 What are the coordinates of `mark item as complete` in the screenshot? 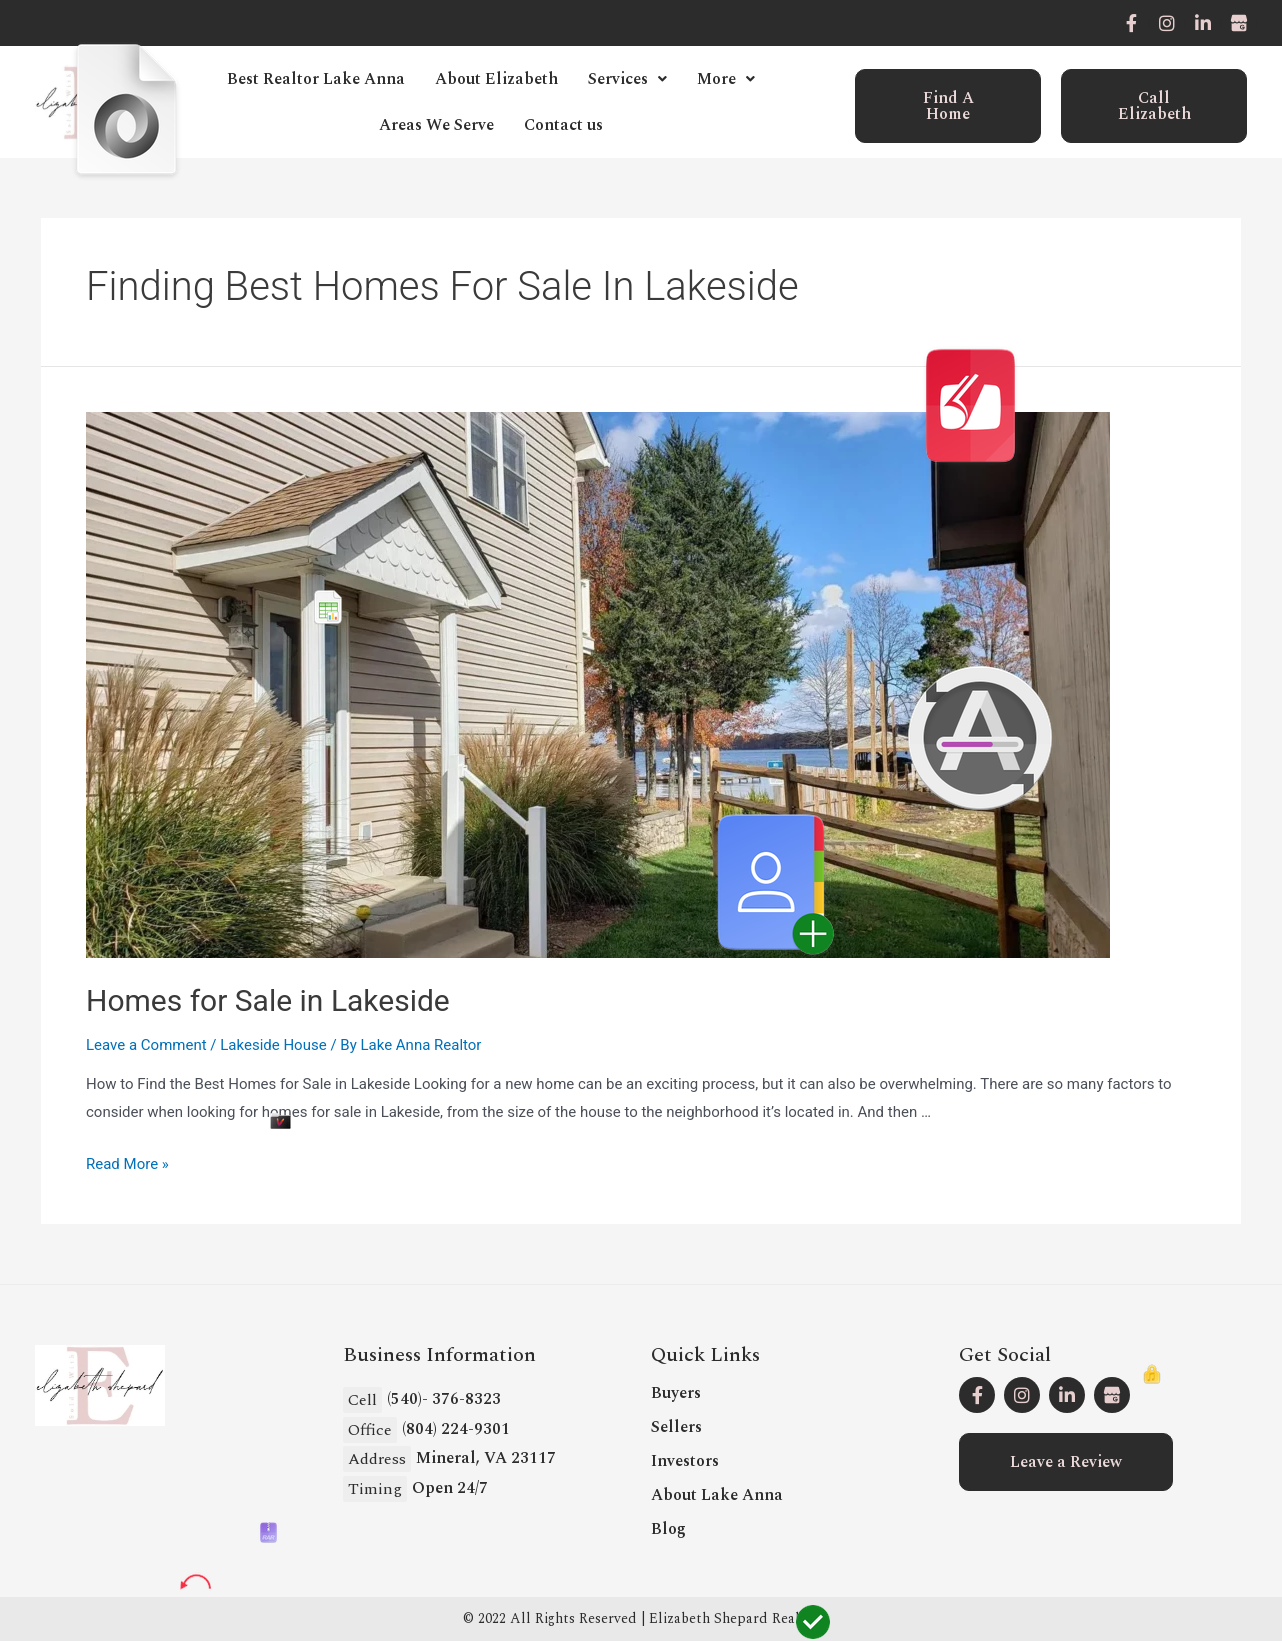 It's located at (813, 1622).